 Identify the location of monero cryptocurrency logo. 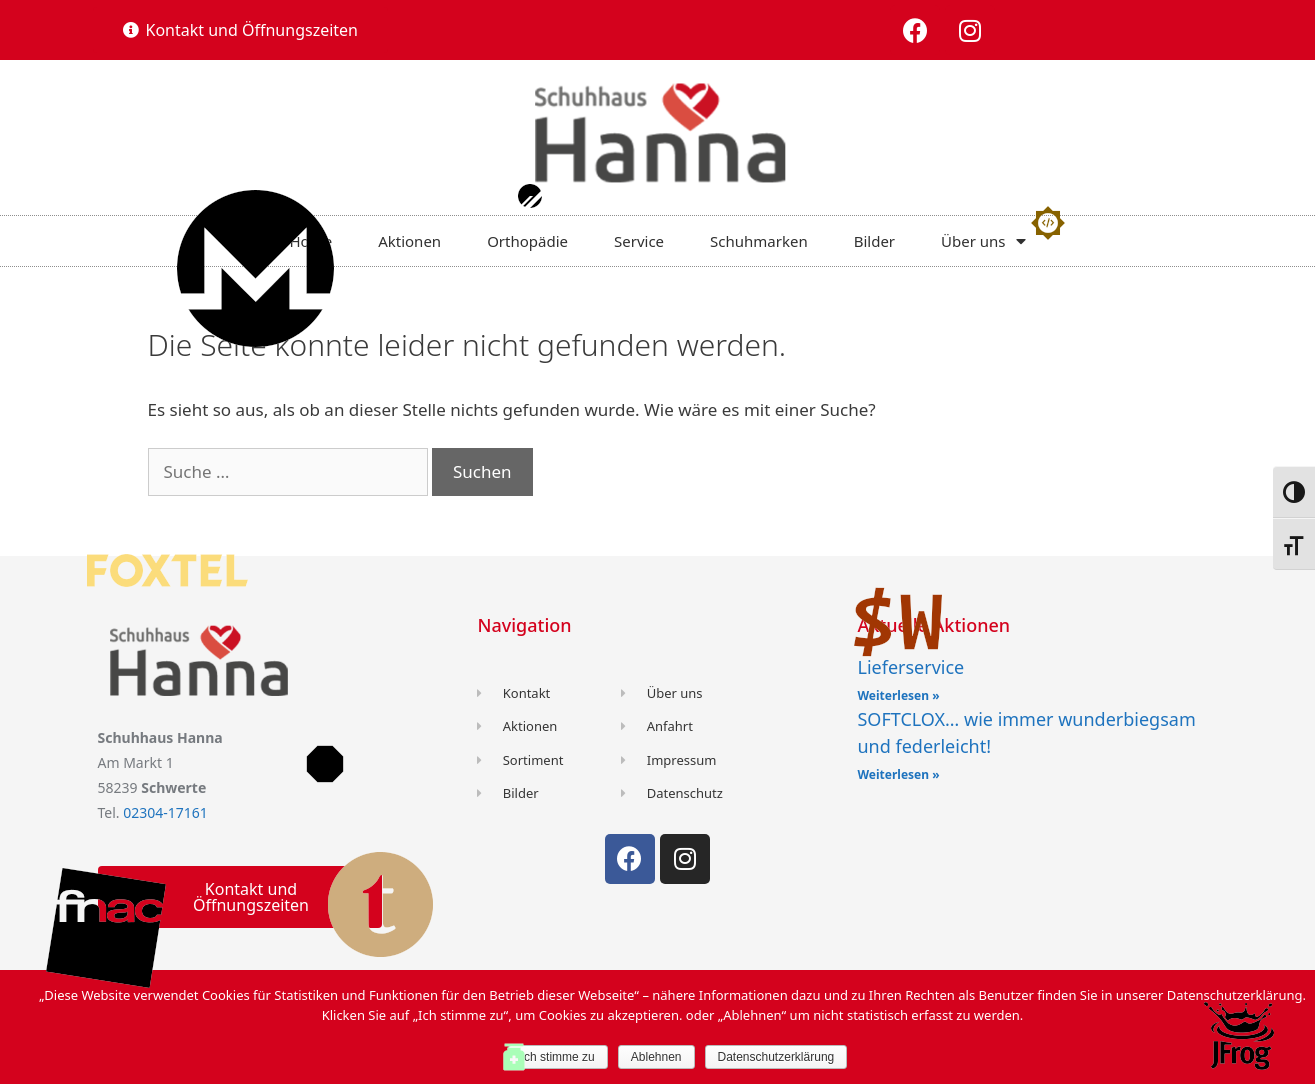
(255, 268).